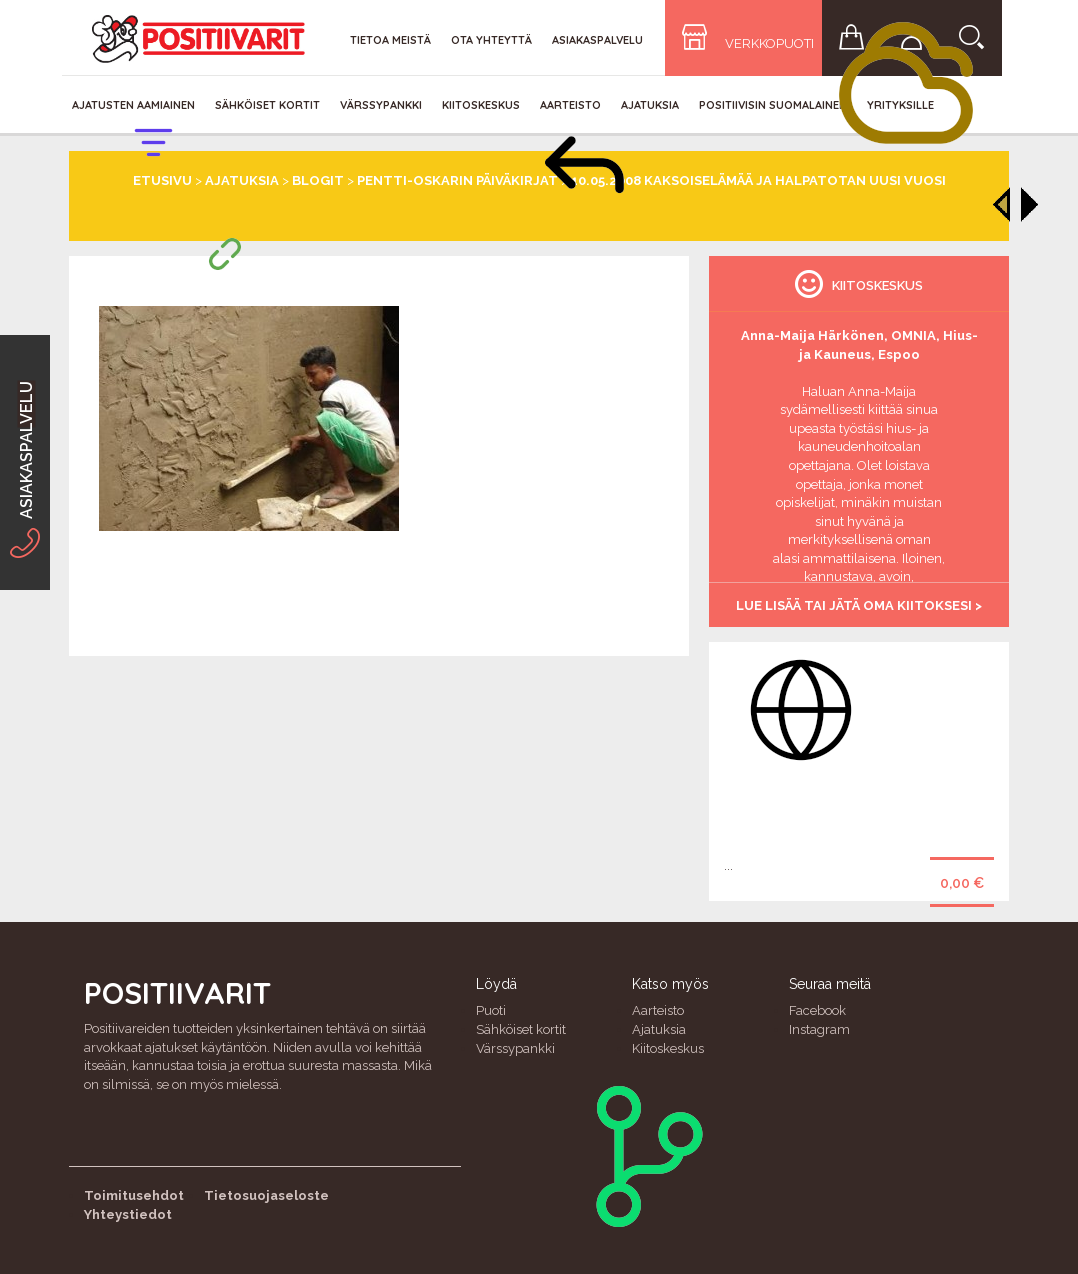  I want to click on filter or sort list items, so click(153, 142).